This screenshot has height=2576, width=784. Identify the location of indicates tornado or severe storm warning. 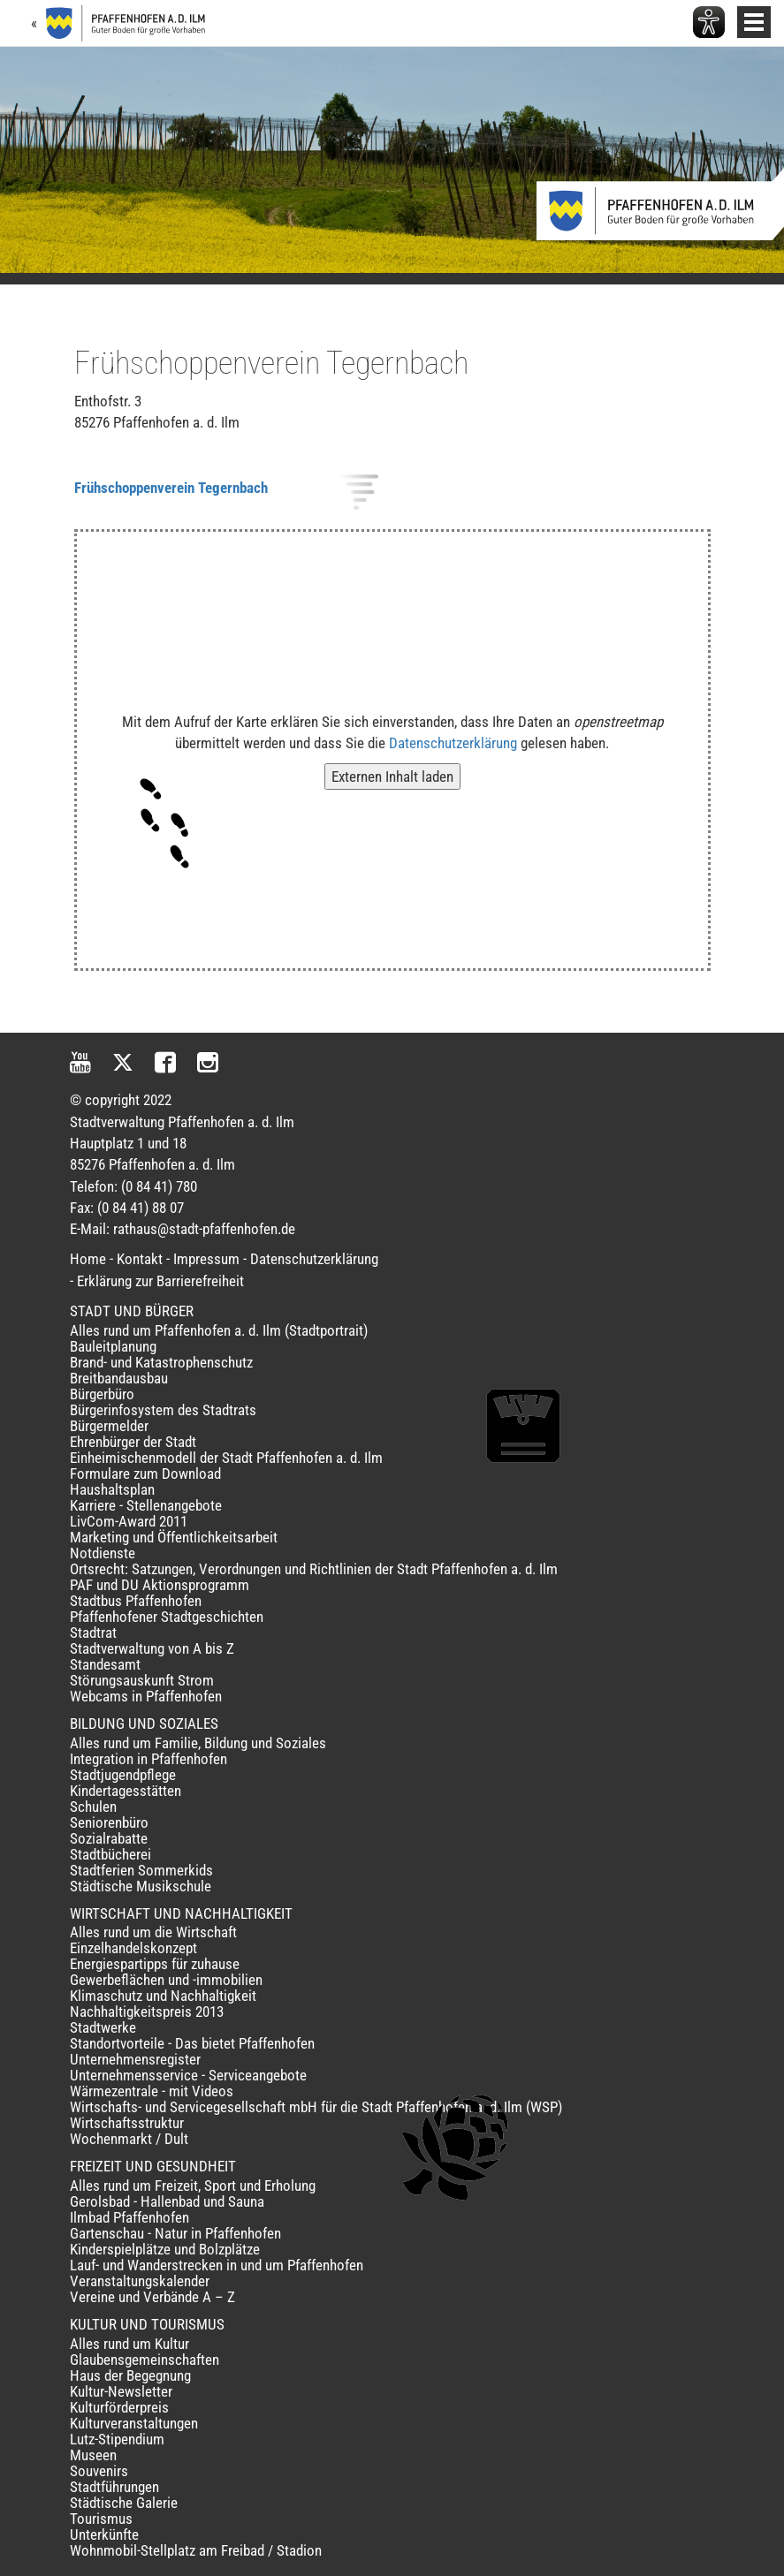
(359, 492).